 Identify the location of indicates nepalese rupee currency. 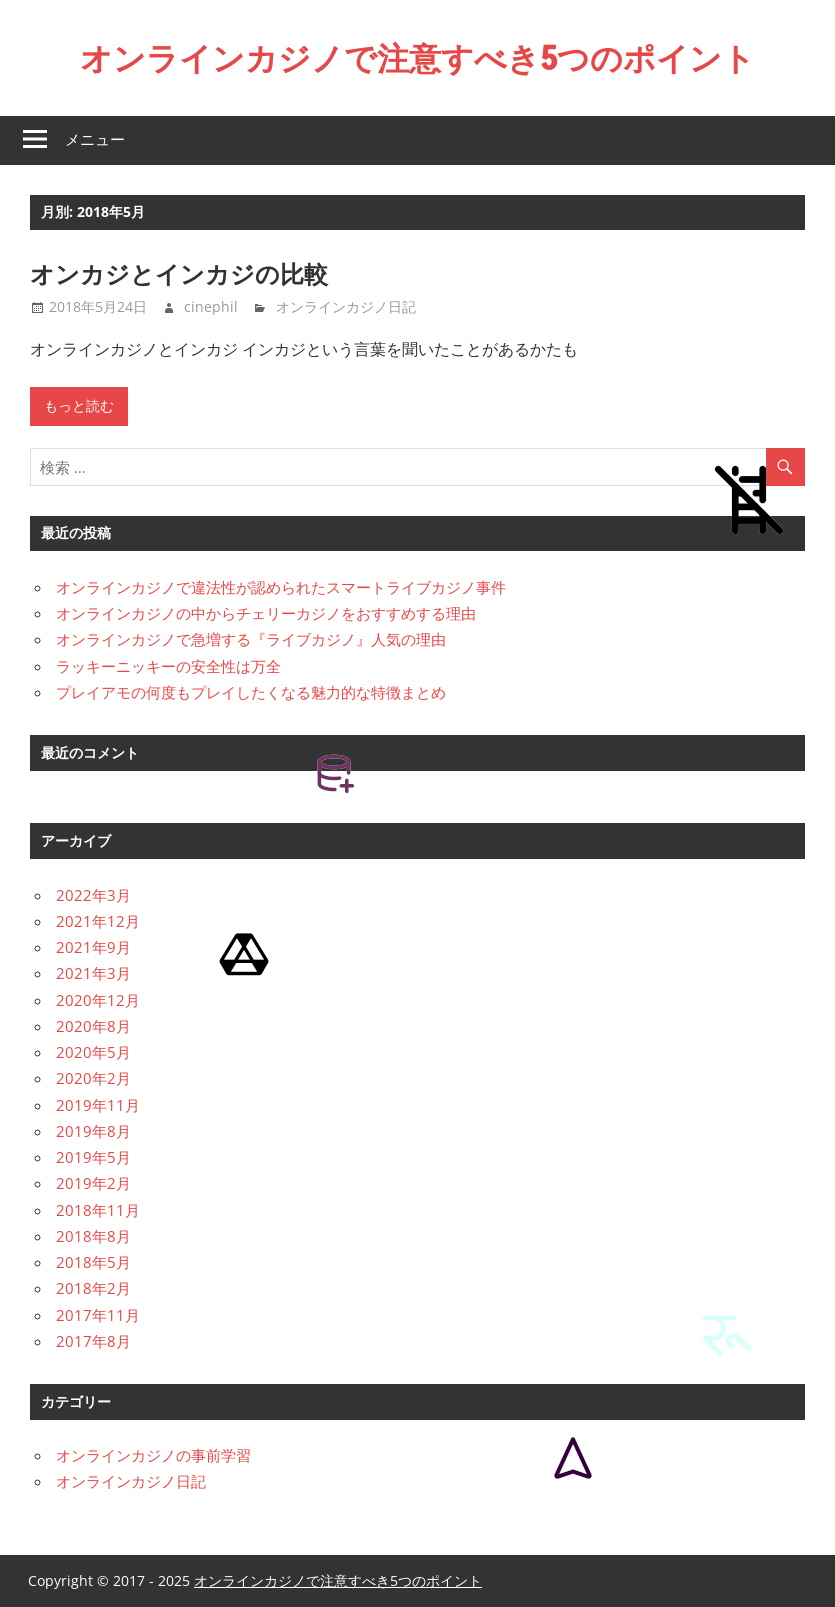
(726, 1336).